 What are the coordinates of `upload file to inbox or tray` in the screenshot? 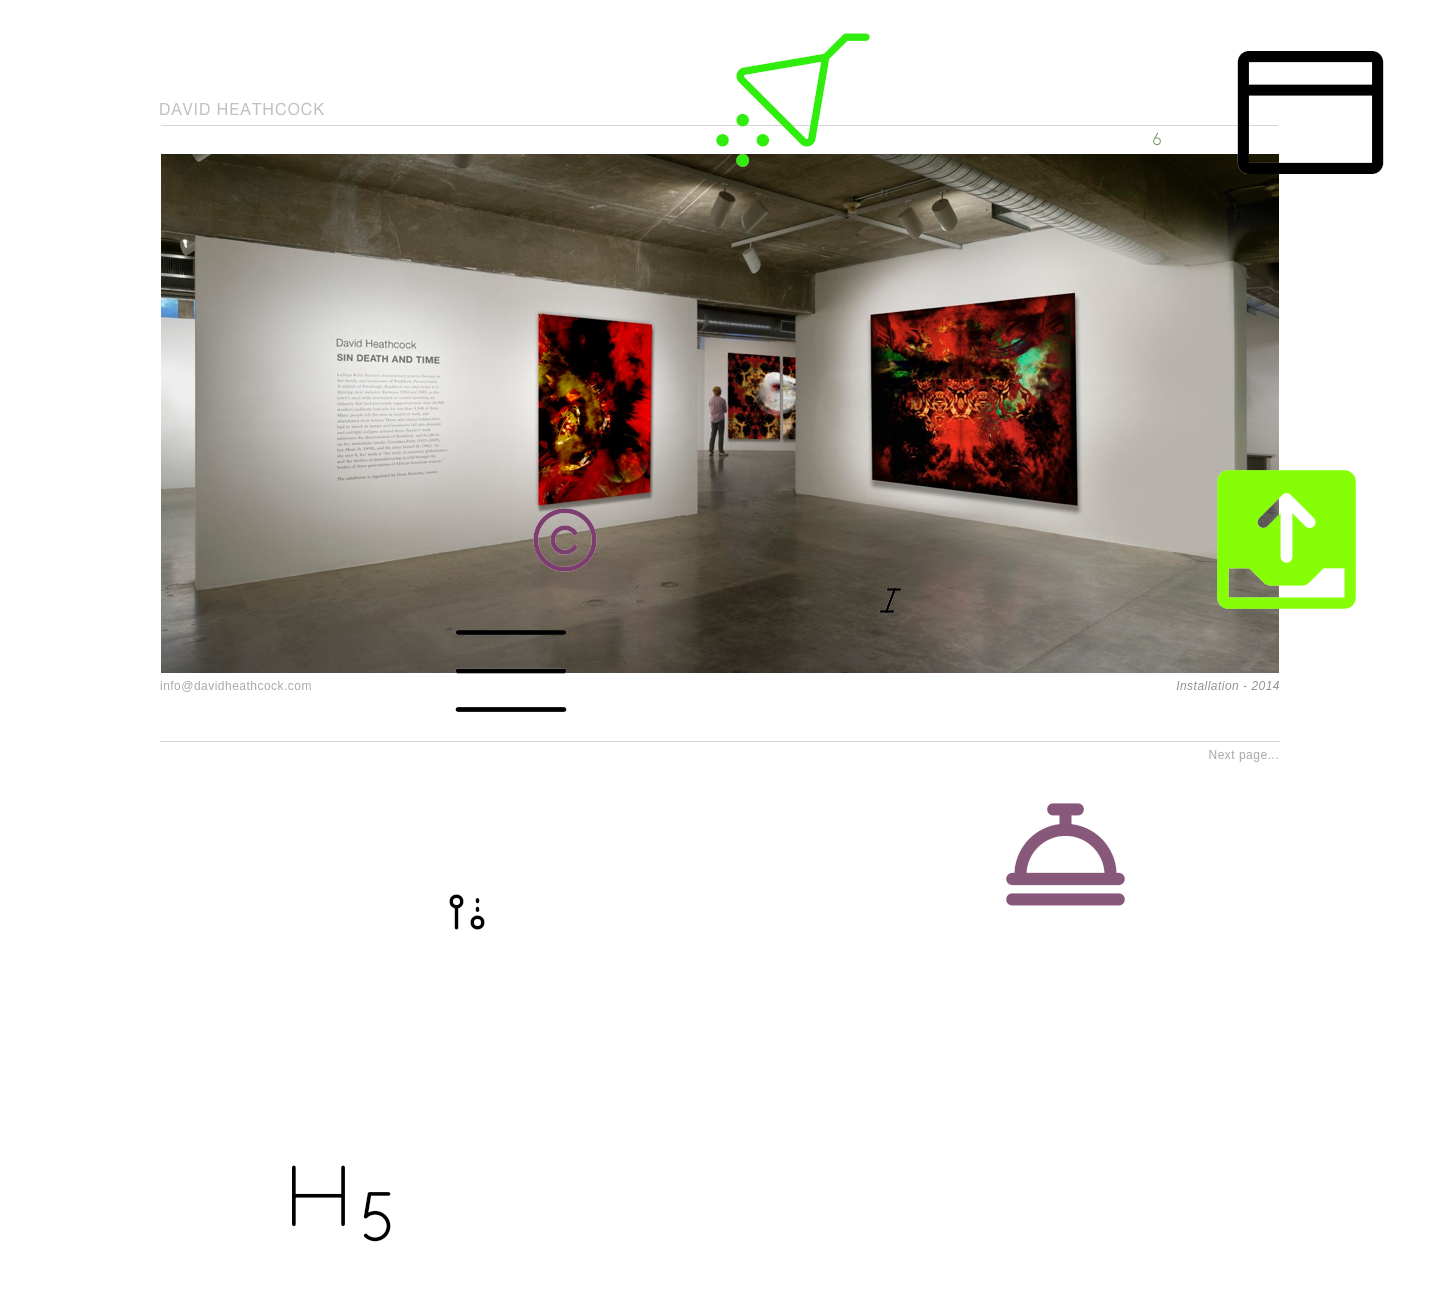 It's located at (1286, 539).